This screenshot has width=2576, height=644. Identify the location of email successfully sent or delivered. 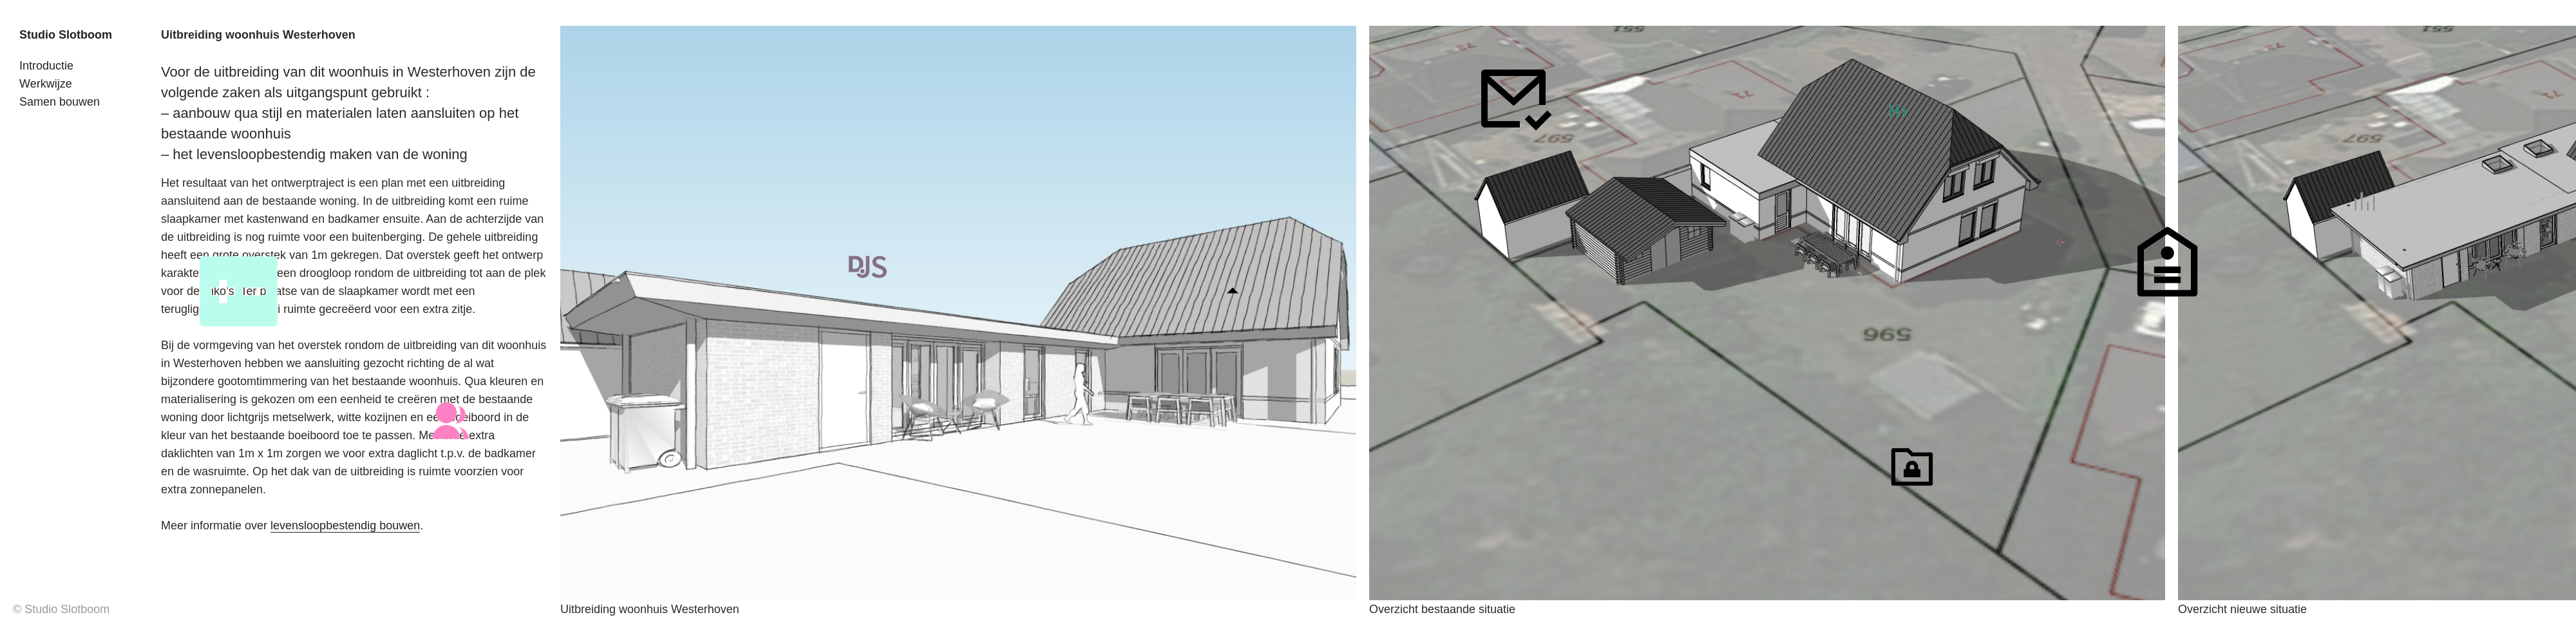
(1513, 99).